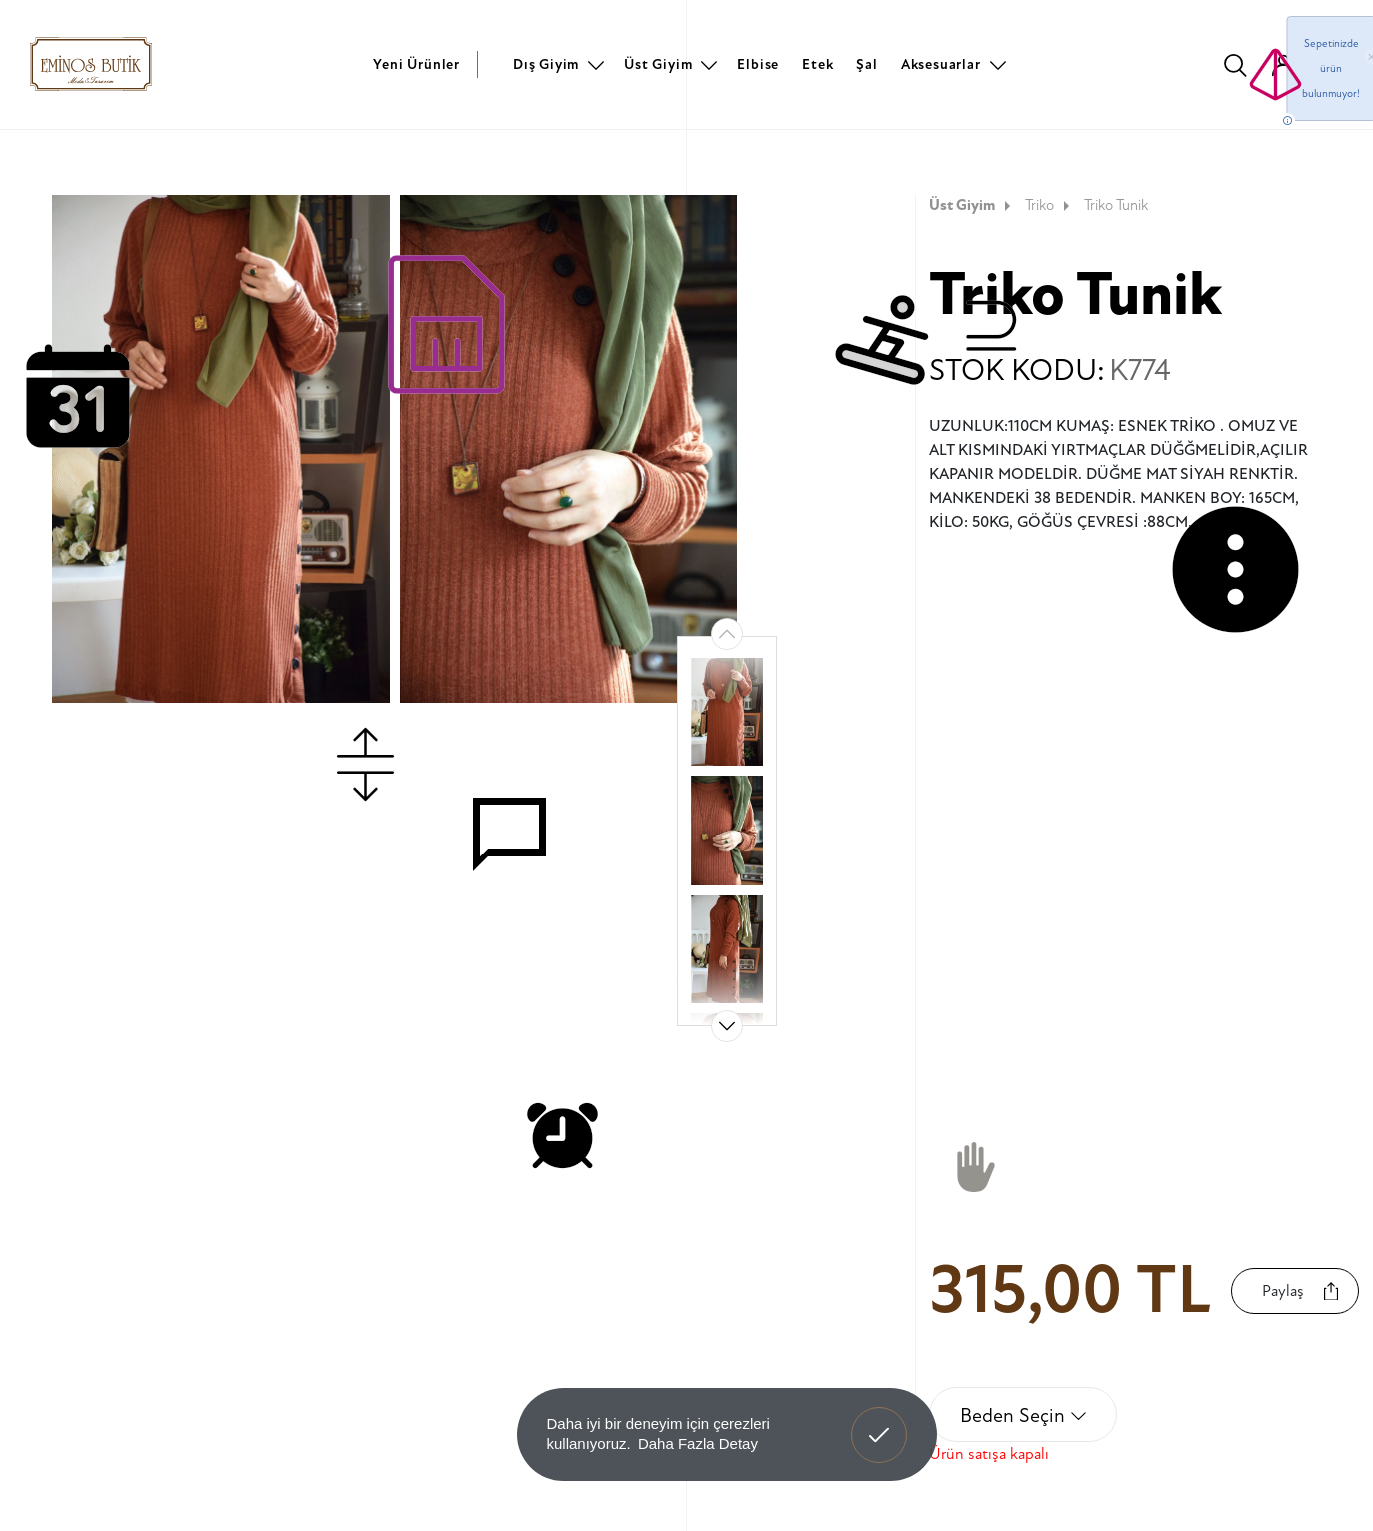 Image resolution: width=1373 pixels, height=1531 pixels. Describe the element at coordinates (990, 327) in the screenshot. I see `indicates a superset mathematical relationship` at that location.